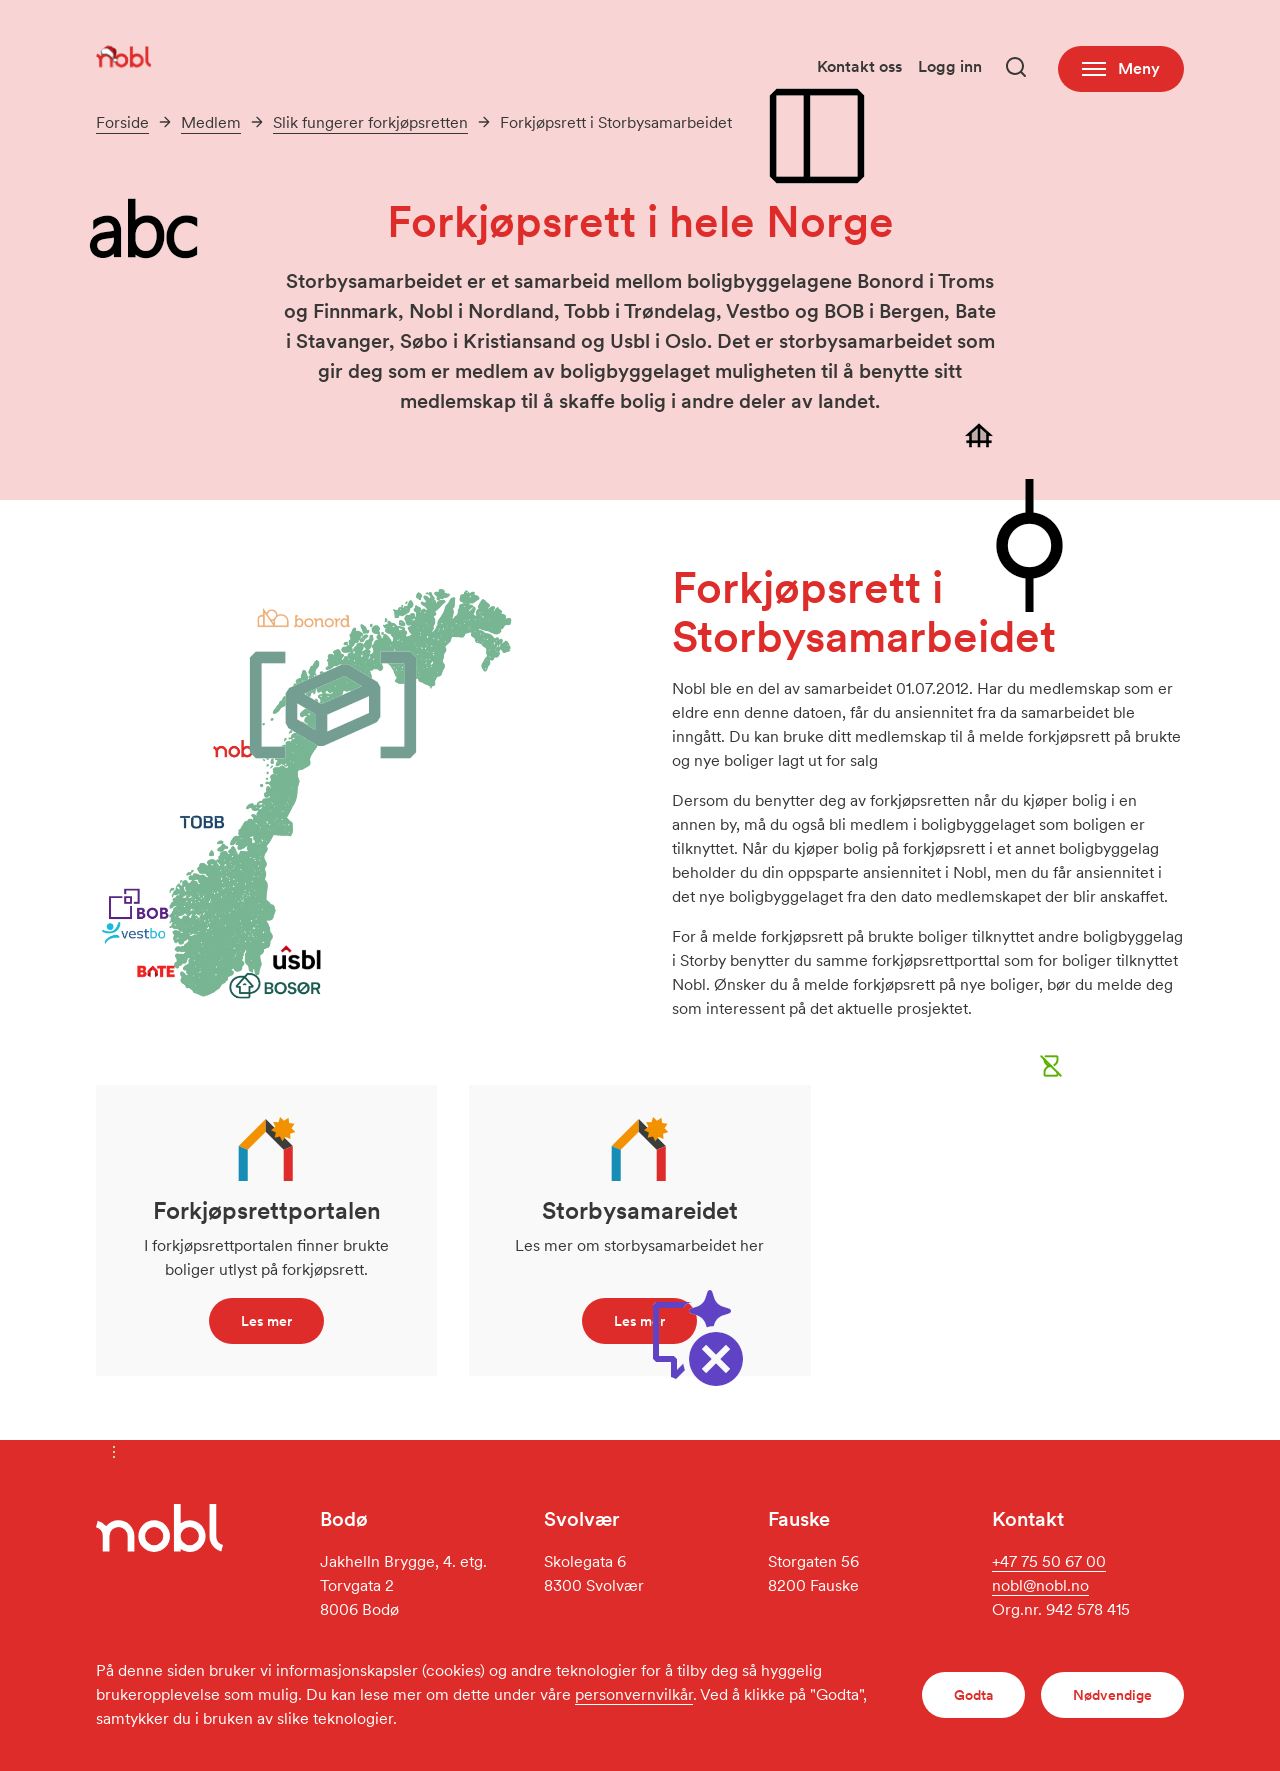  I want to click on open additional options menu, so click(114, 1452).